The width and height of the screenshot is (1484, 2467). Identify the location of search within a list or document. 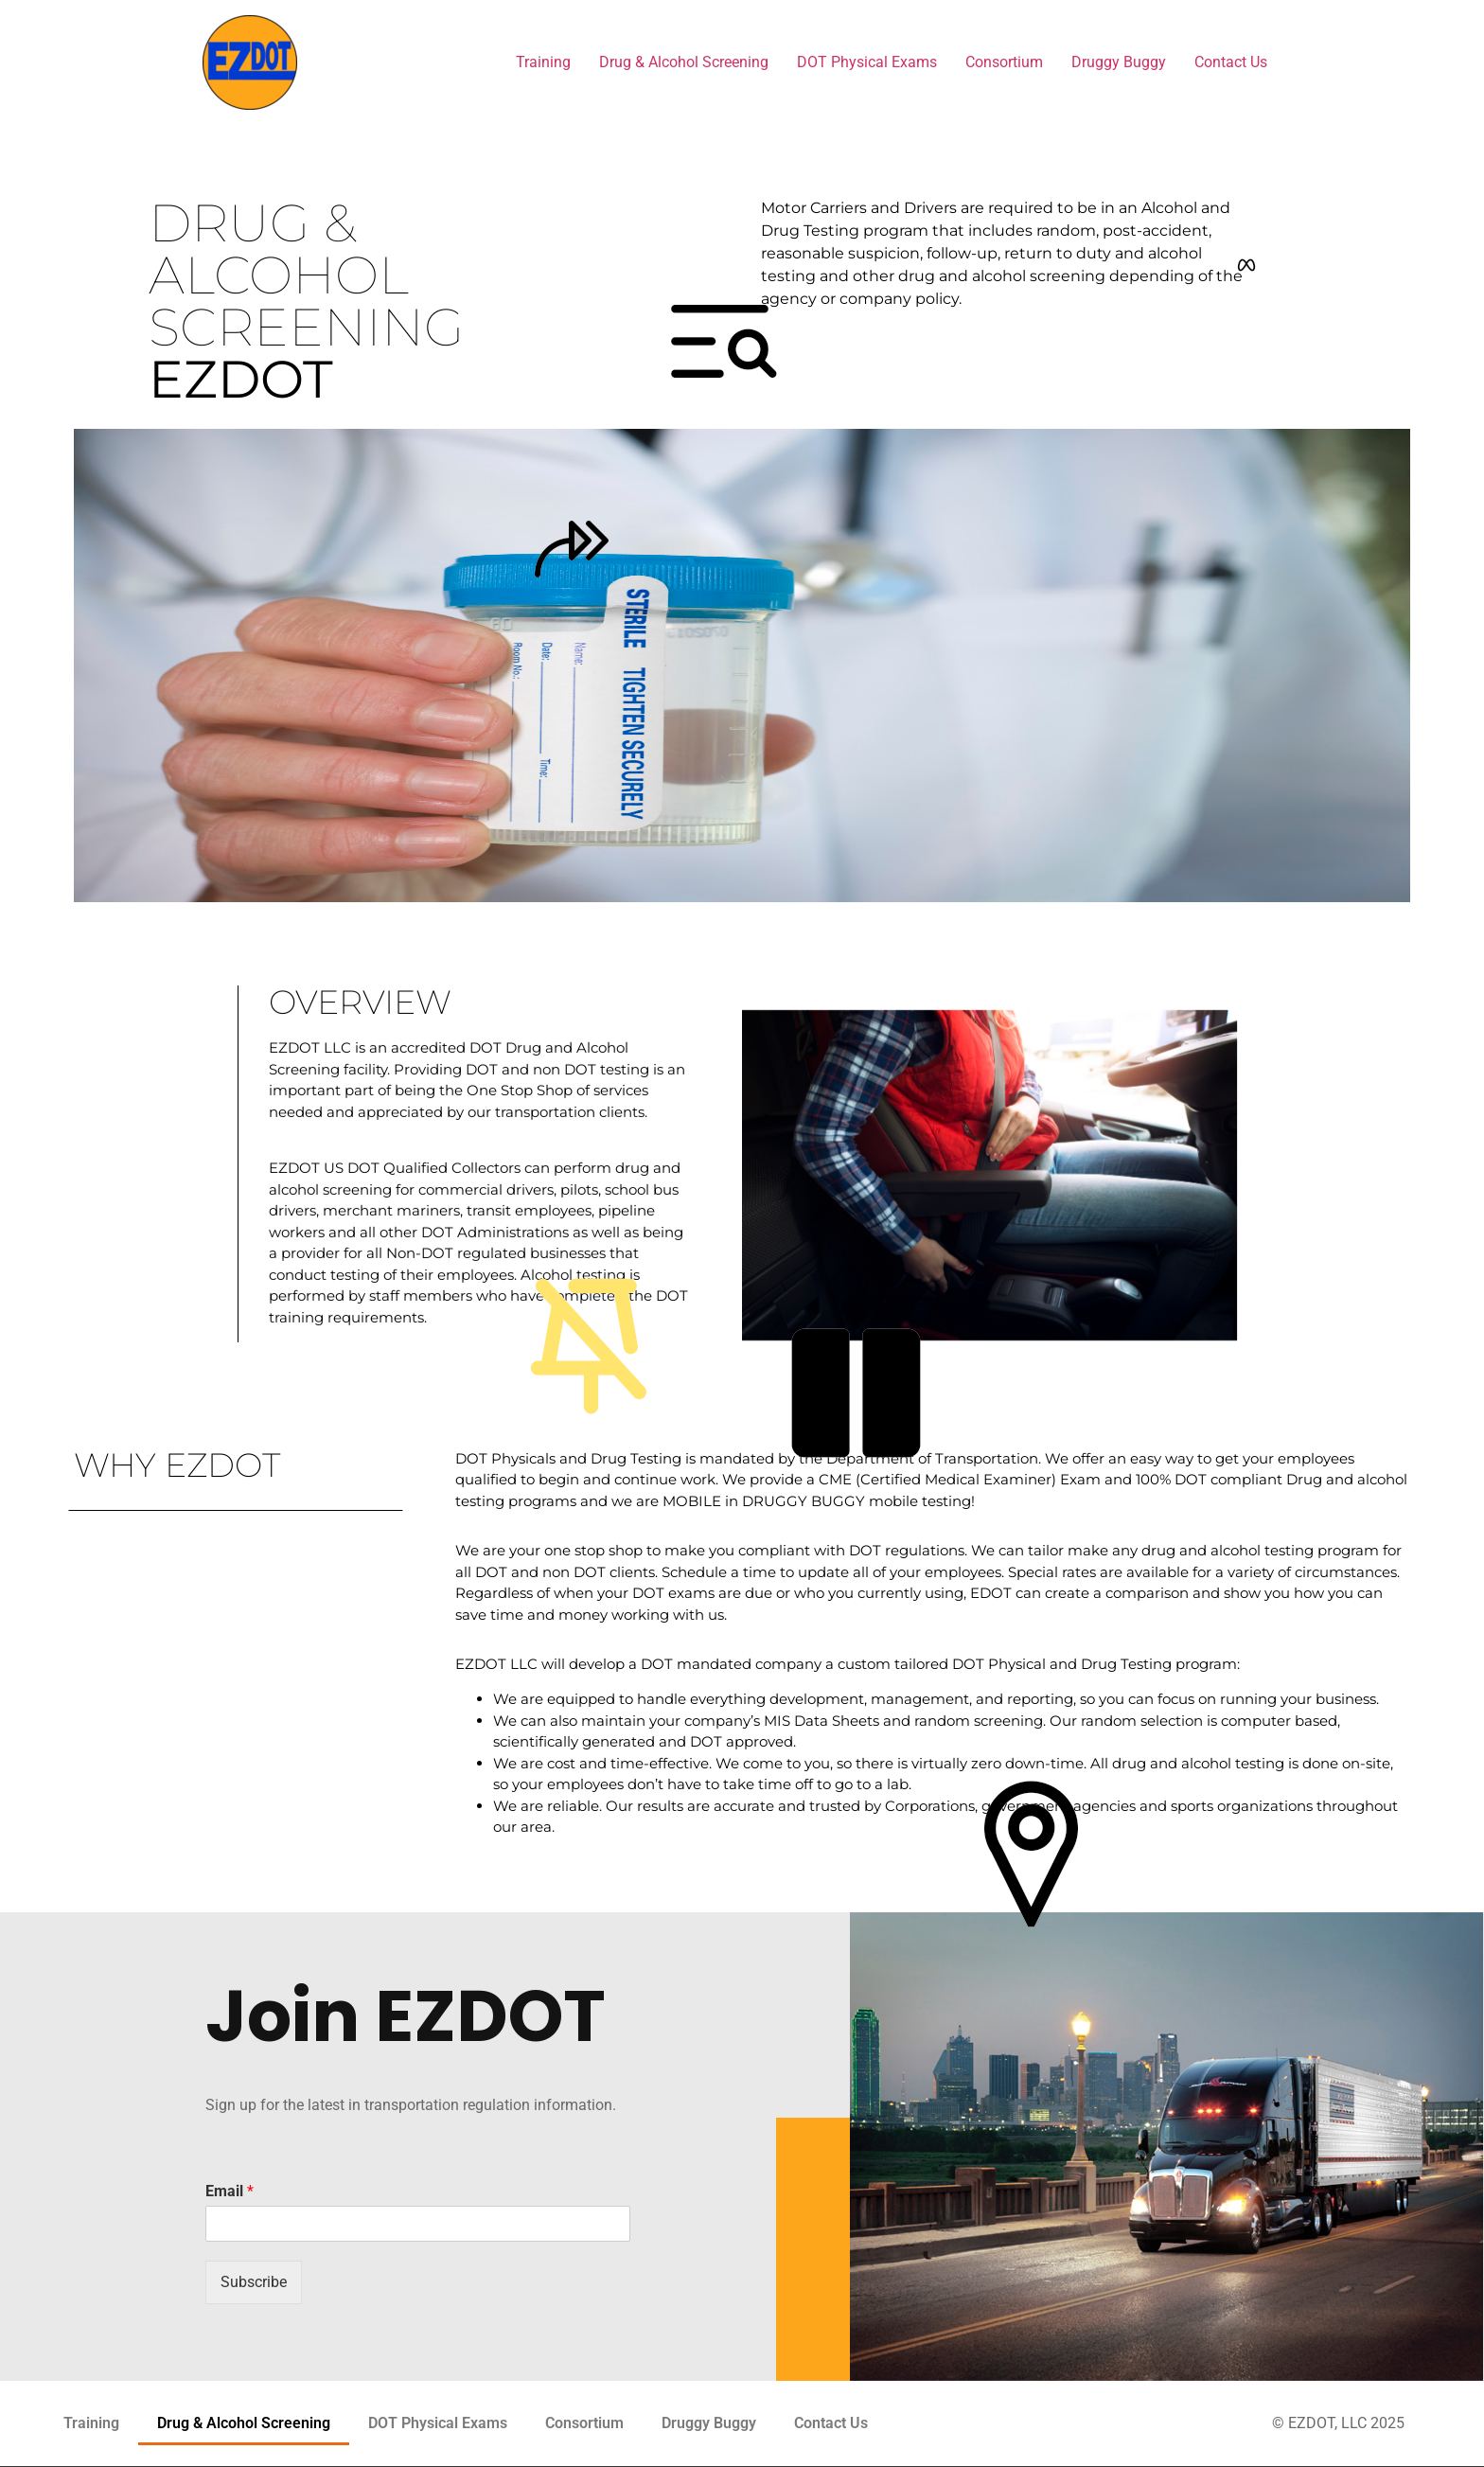
(719, 341).